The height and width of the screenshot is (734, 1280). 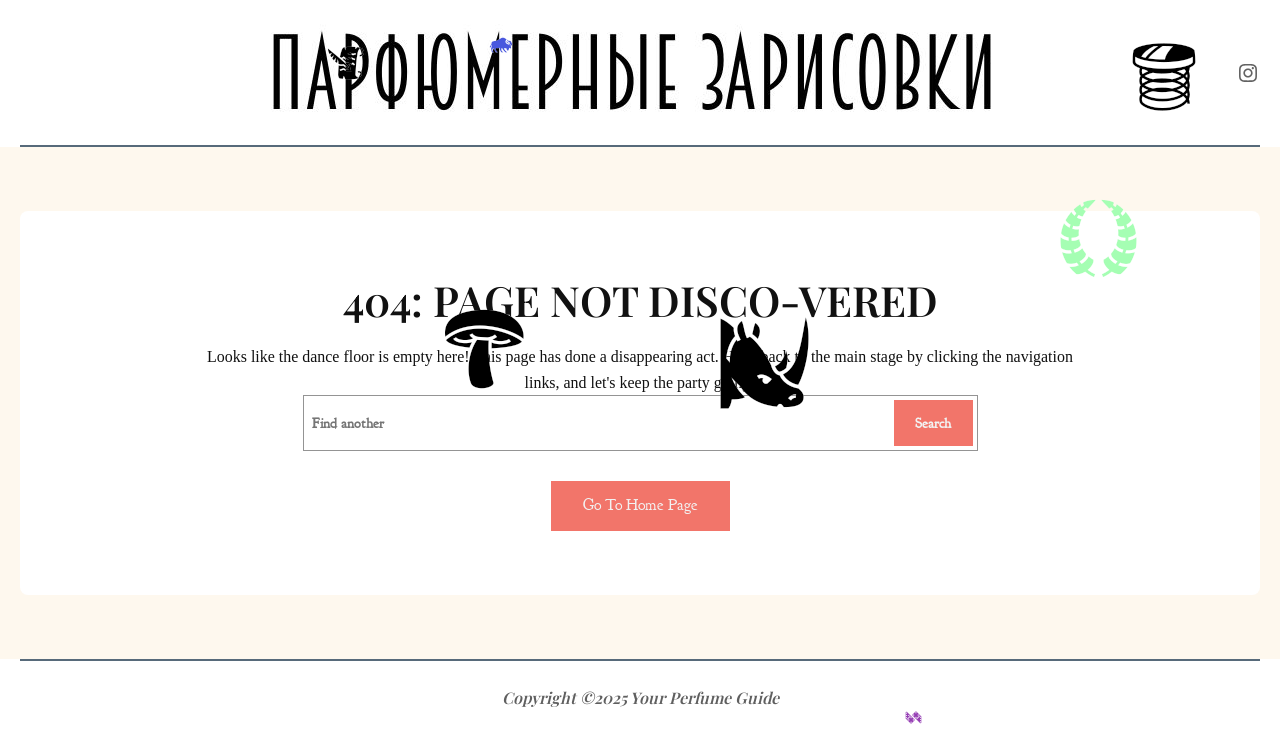 I want to click on indicates achievement or award earned, so click(x=1098, y=238).